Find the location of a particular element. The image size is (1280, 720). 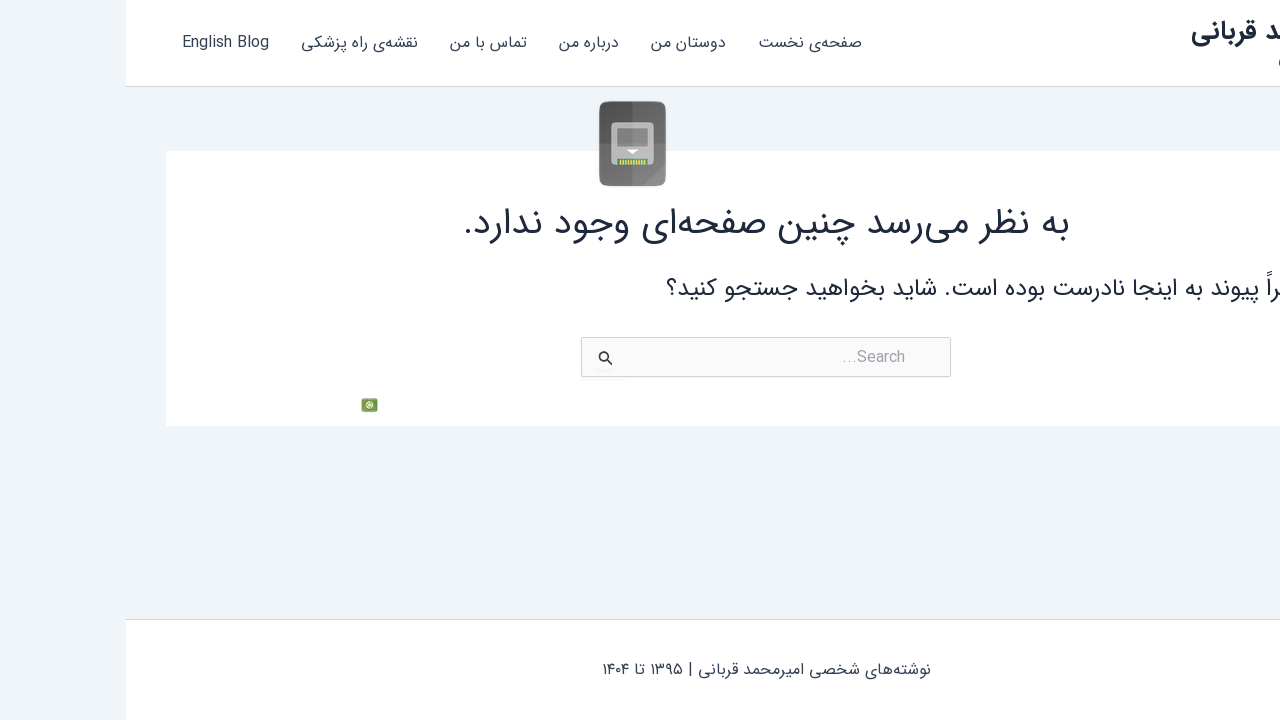

NES game ROM file is located at coordinates (632, 143).